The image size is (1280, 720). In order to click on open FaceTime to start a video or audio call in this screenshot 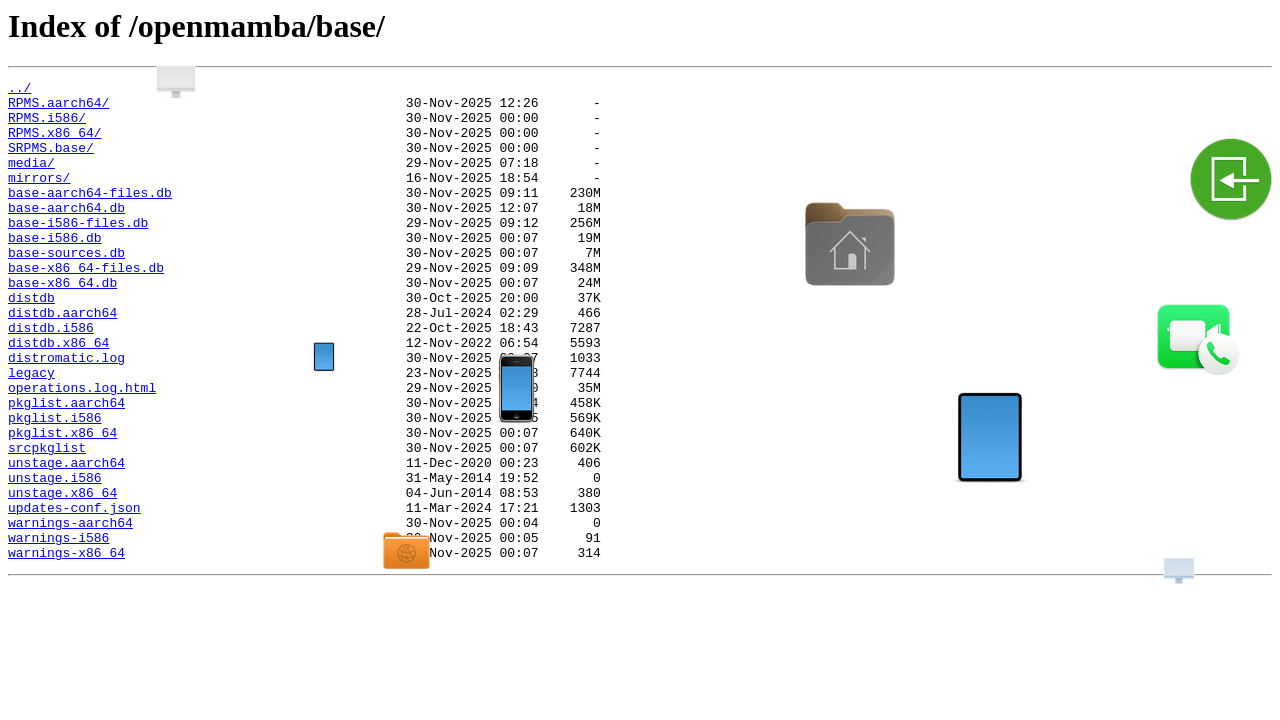, I will do `click(1196, 338)`.